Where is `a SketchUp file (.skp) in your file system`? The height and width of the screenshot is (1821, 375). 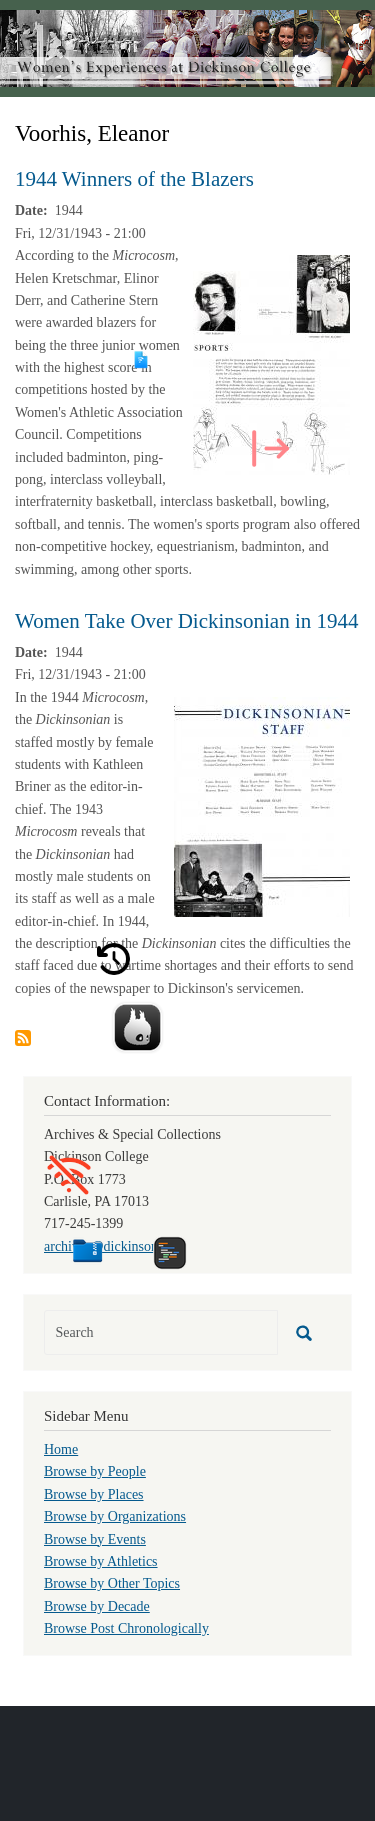
a SketchUp file (.skp) in your file system is located at coordinates (141, 360).